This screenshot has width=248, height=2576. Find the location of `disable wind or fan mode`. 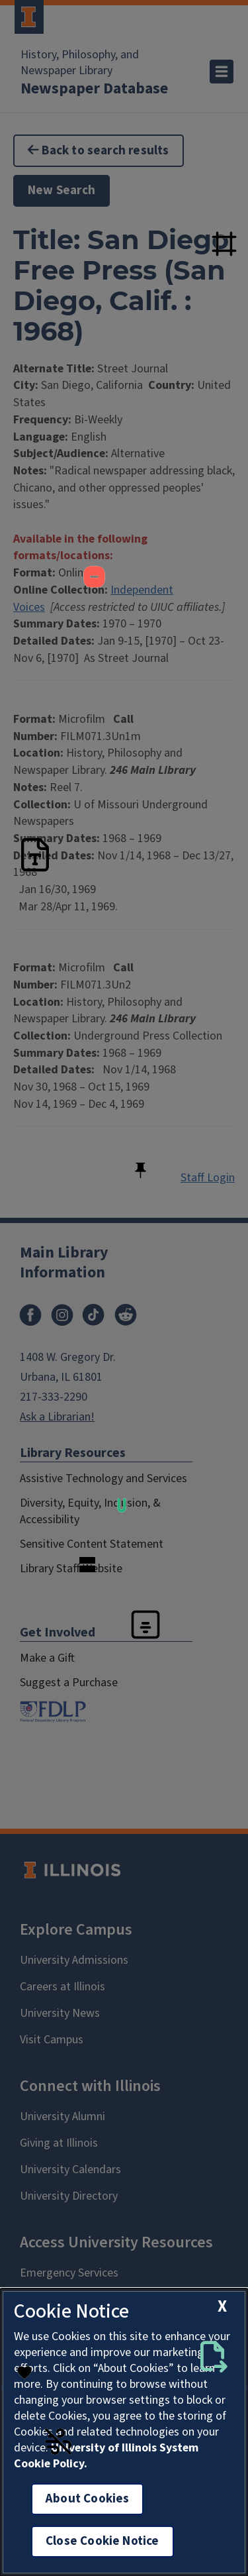

disable wind or fan mode is located at coordinates (58, 2442).